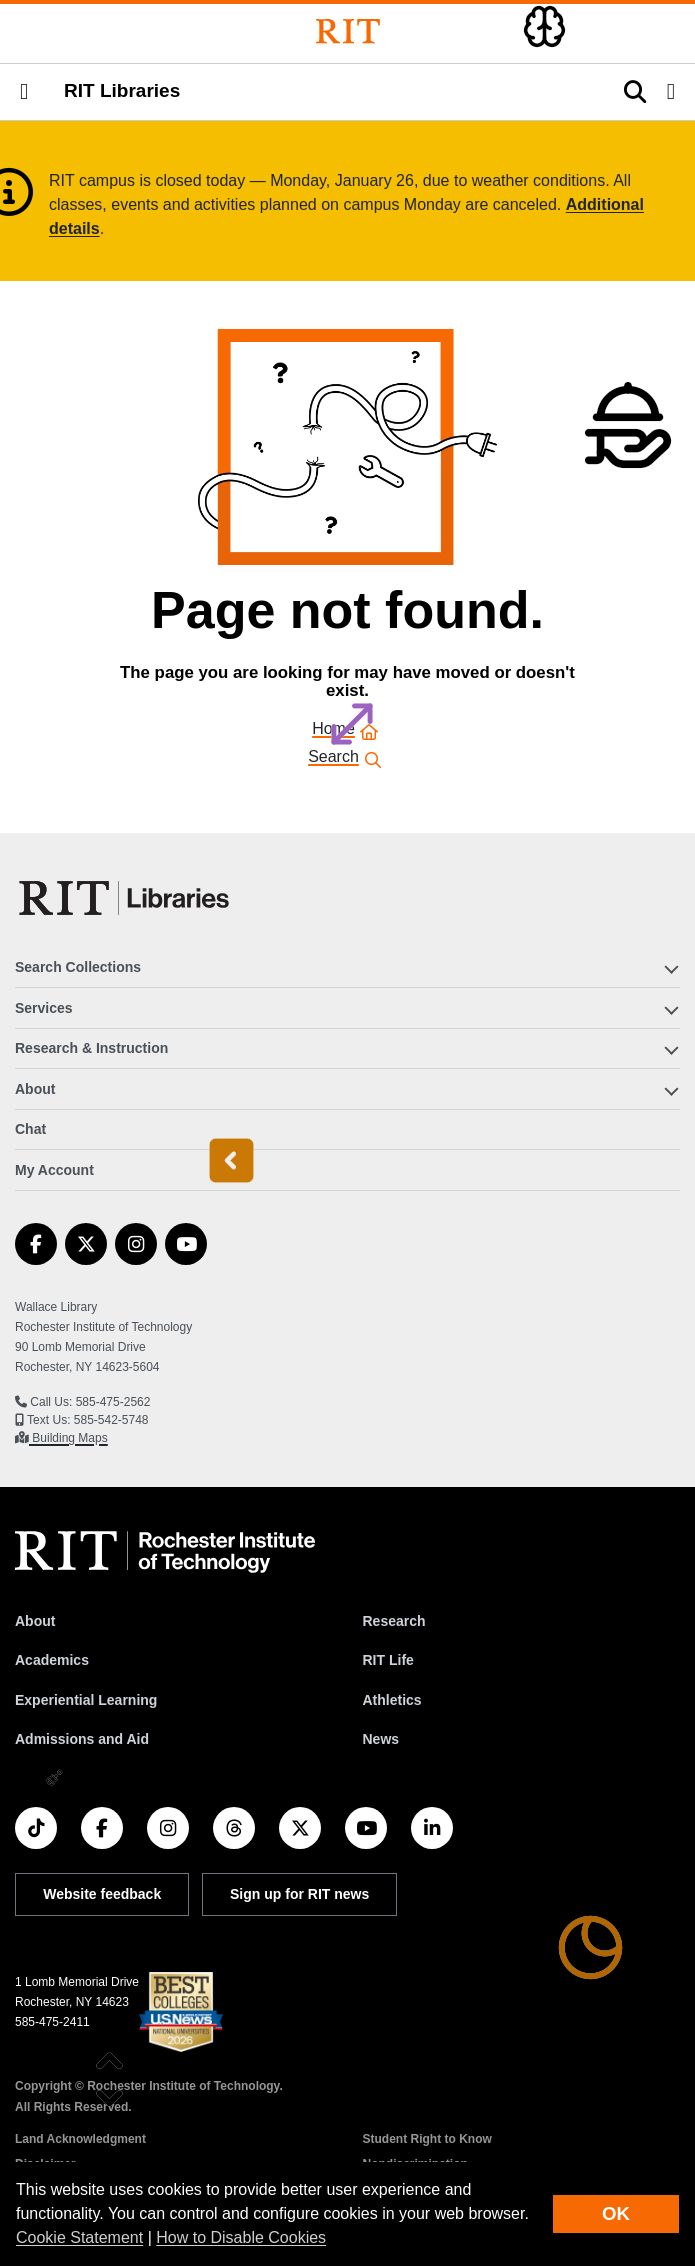  Describe the element at coordinates (54, 1777) in the screenshot. I see `access music or instrument settings` at that location.